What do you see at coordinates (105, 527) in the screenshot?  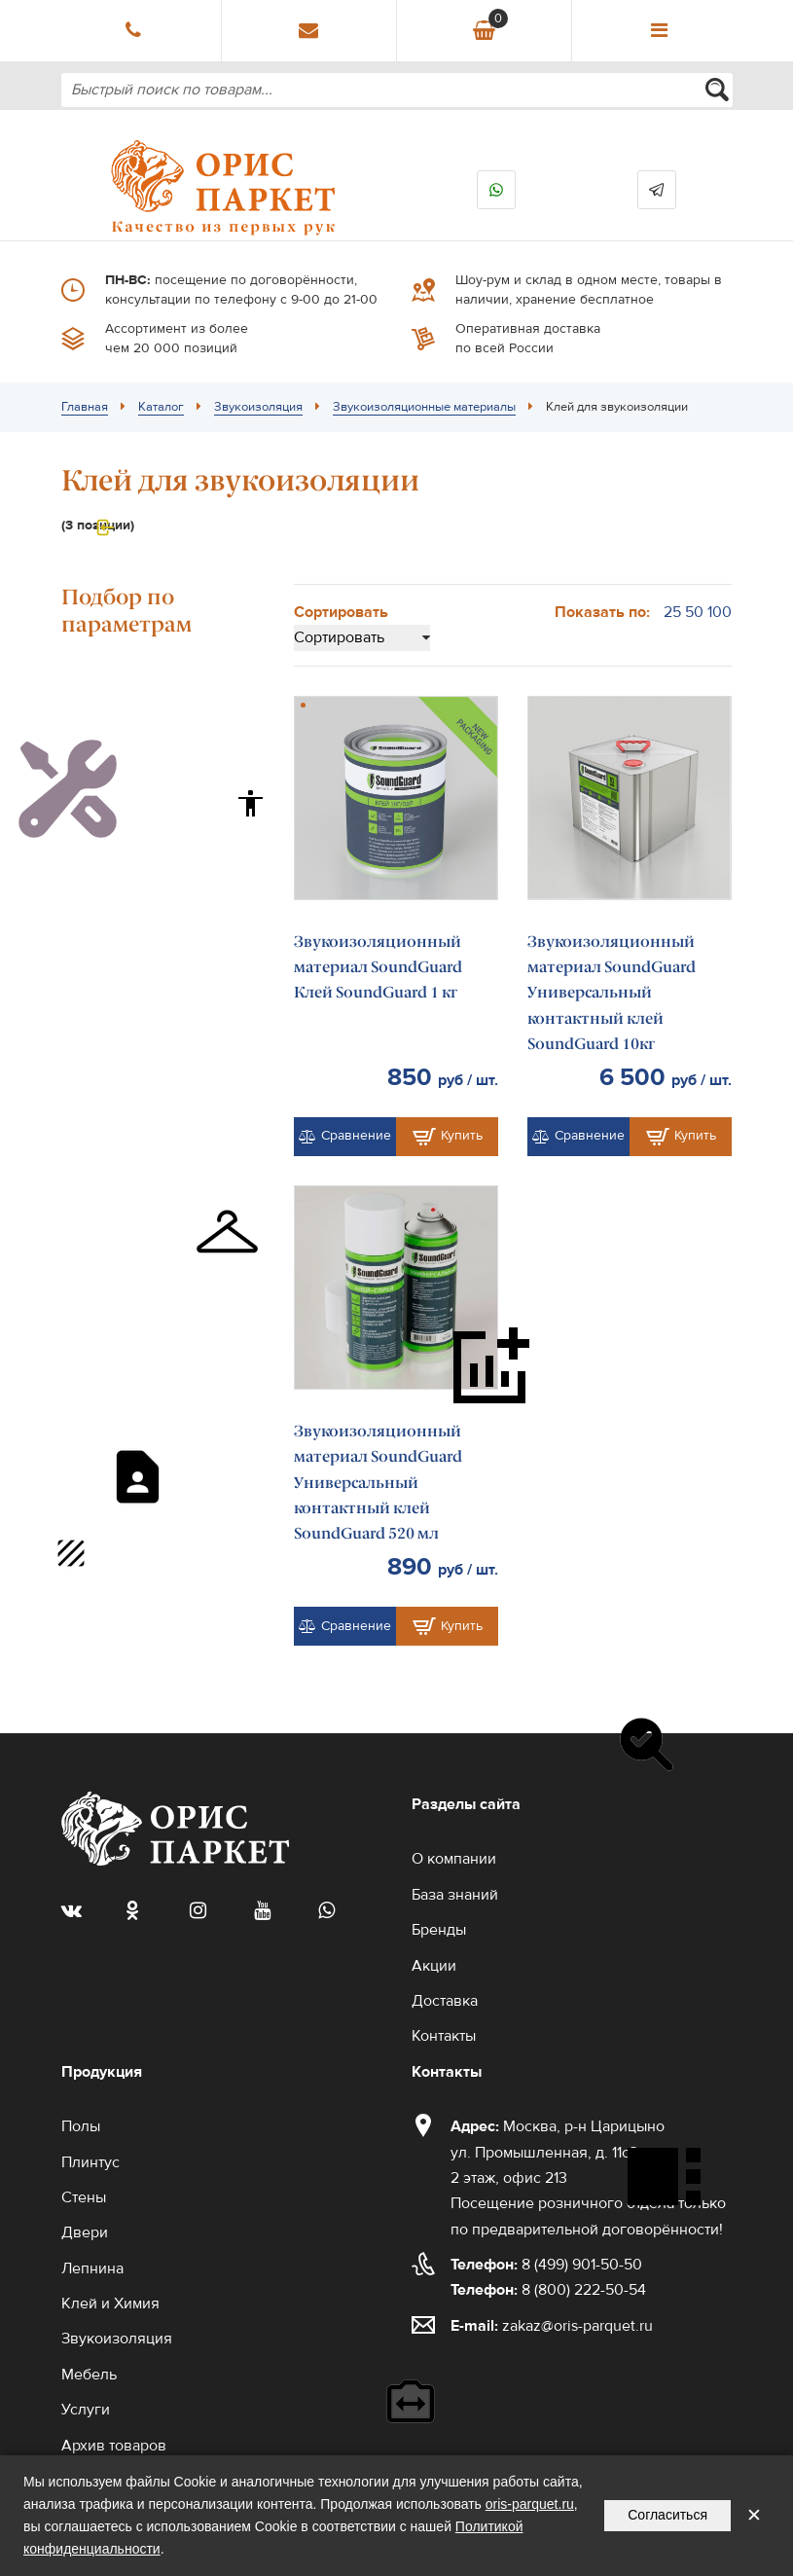 I see `log in to your account` at bounding box center [105, 527].